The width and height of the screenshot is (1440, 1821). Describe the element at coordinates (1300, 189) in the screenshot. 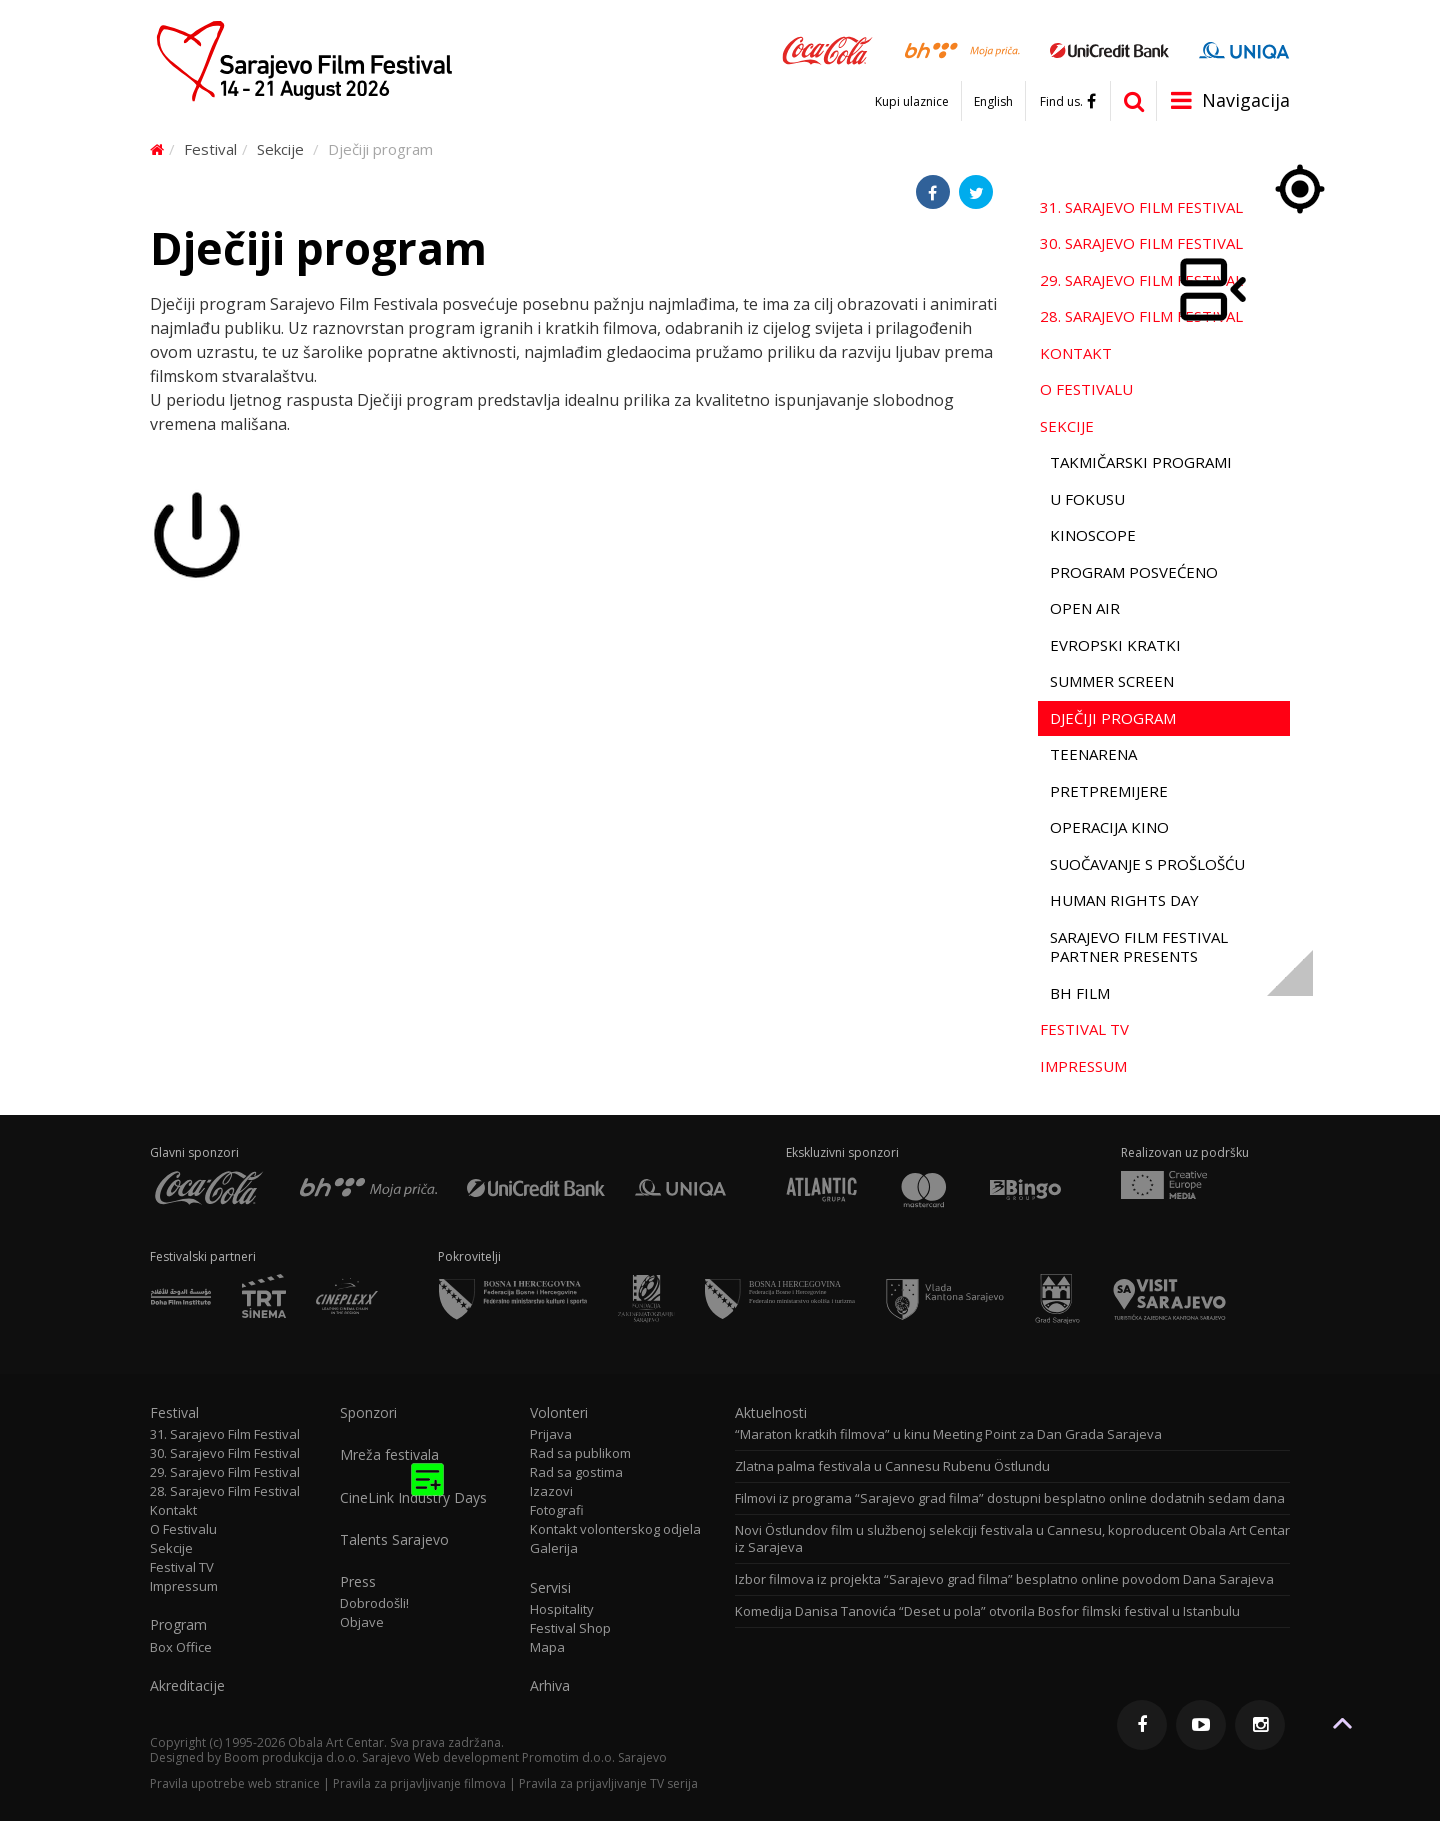

I see `center map on current location` at that location.